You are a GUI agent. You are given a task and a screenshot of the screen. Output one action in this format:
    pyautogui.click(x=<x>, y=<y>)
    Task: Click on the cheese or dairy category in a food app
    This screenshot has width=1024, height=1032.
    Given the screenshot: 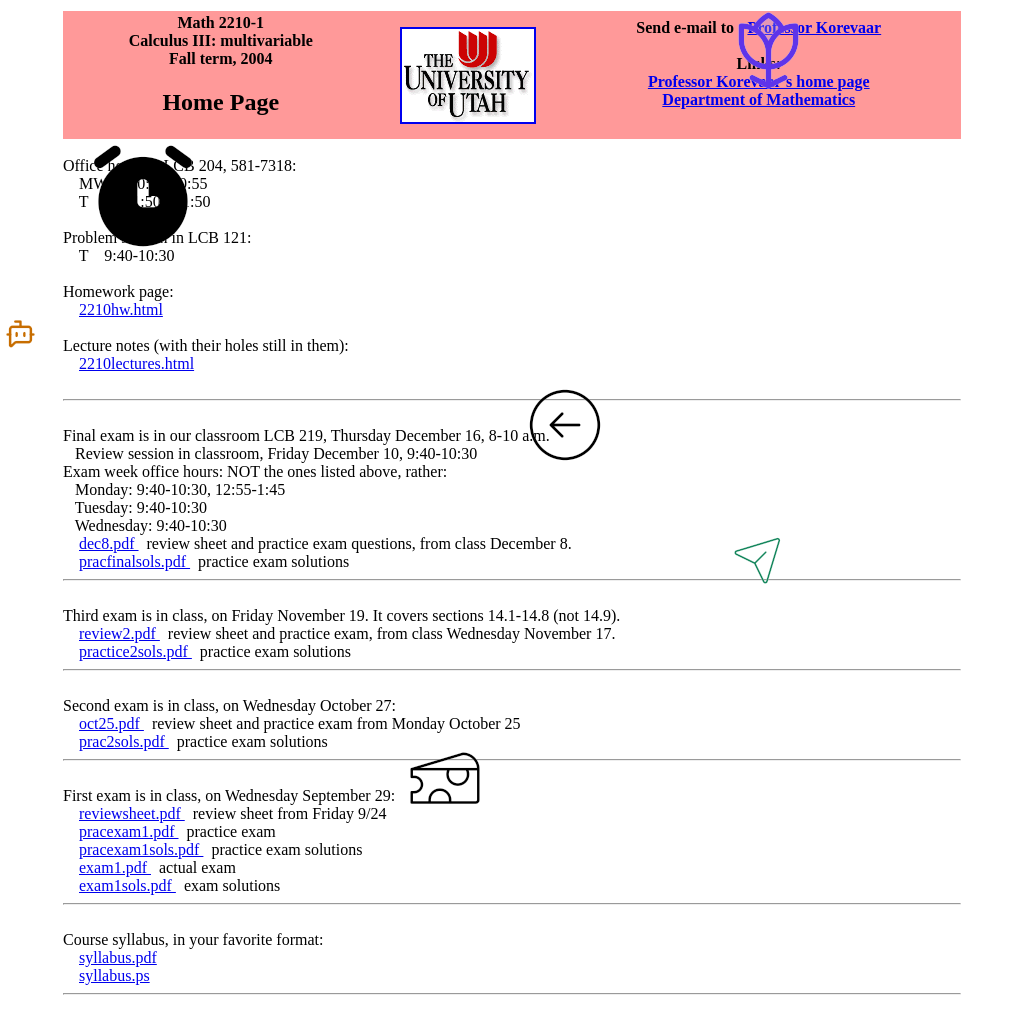 What is the action you would take?
    pyautogui.click(x=445, y=782)
    